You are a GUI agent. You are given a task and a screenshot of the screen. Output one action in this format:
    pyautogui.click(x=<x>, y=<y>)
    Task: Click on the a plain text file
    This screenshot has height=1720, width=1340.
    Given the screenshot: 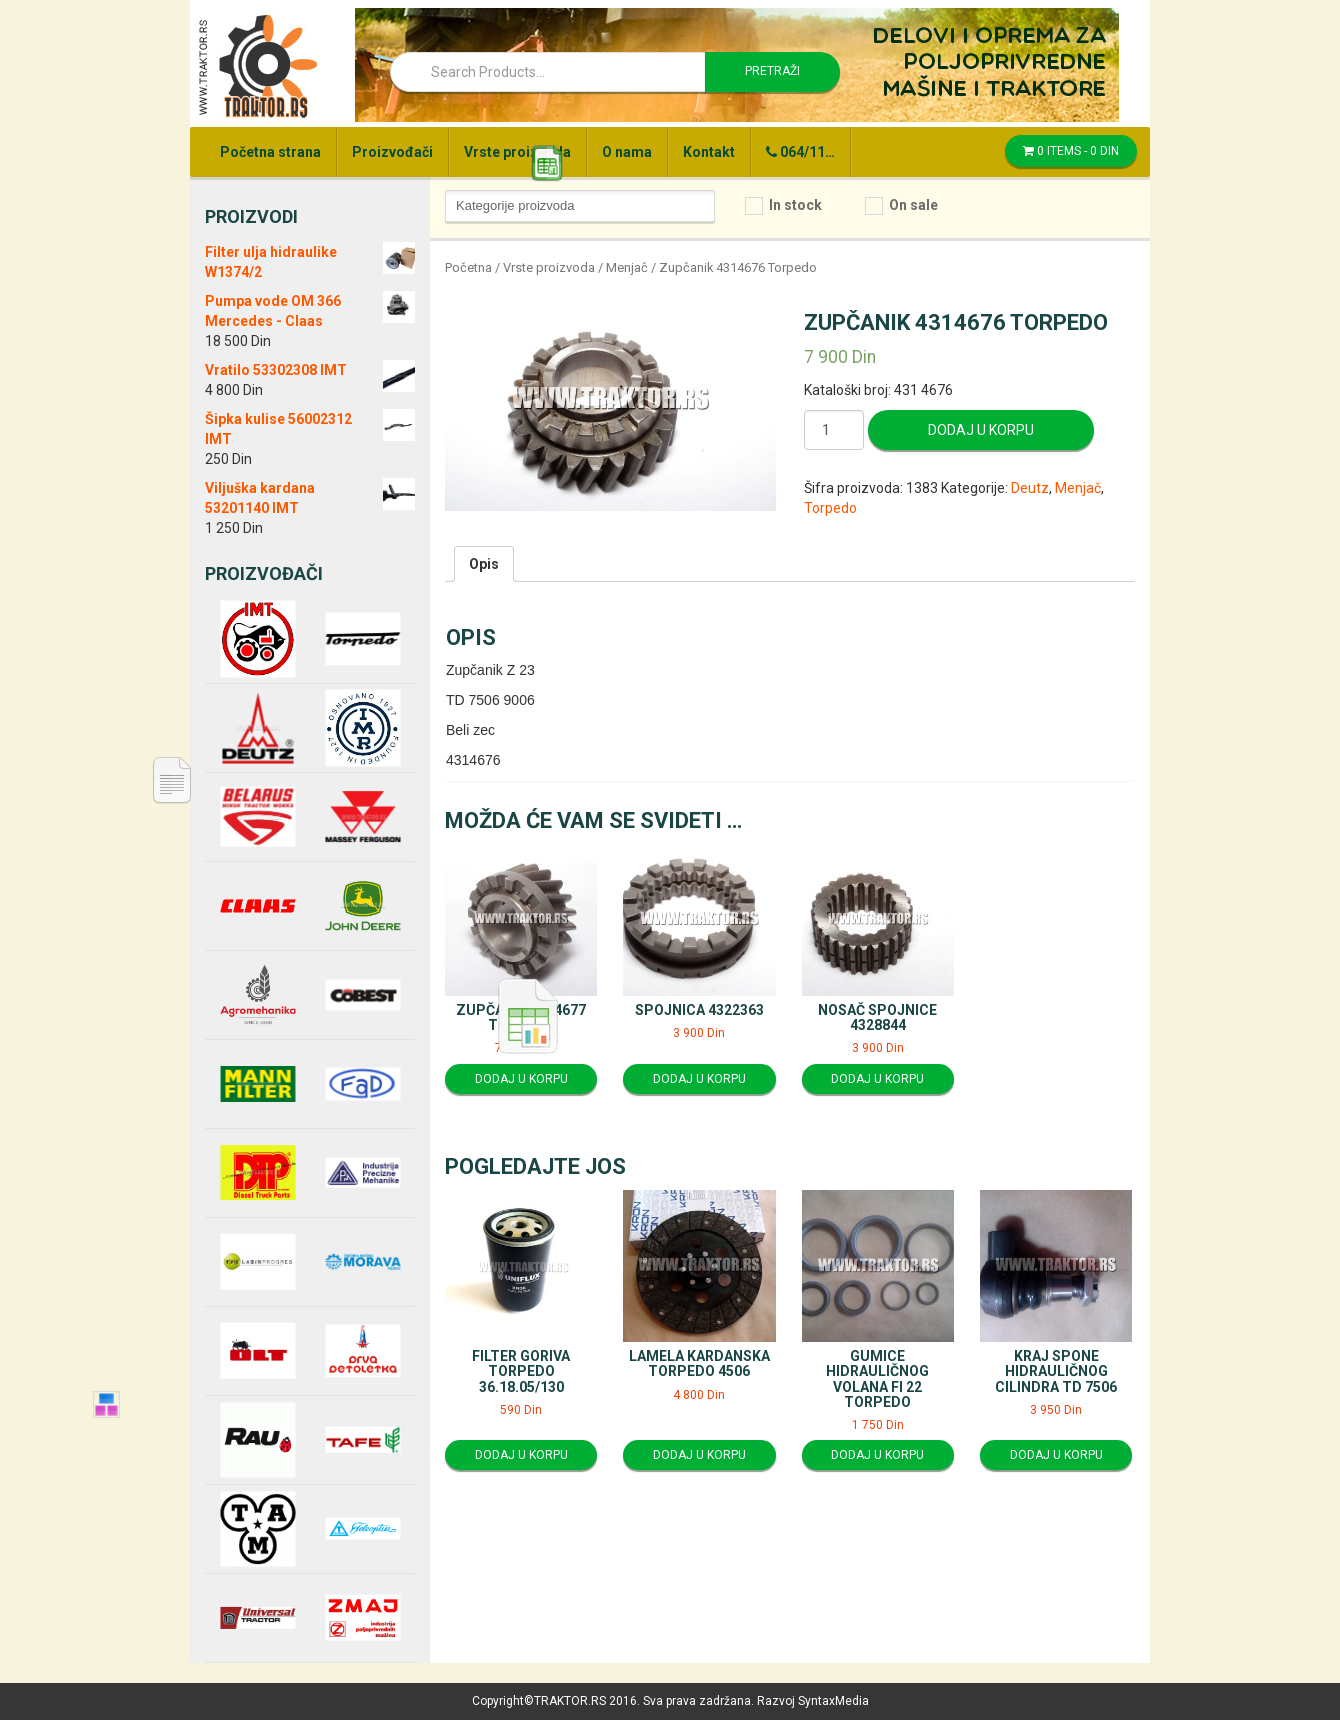 What is the action you would take?
    pyautogui.click(x=172, y=780)
    